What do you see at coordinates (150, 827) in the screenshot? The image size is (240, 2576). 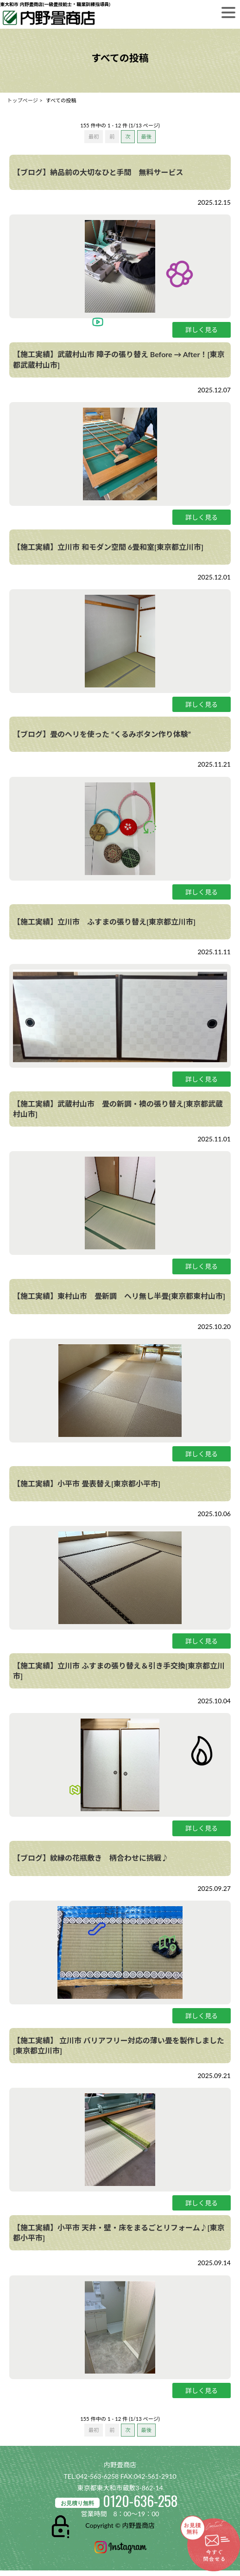 I see `rotate content counterclockwise` at bounding box center [150, 827].